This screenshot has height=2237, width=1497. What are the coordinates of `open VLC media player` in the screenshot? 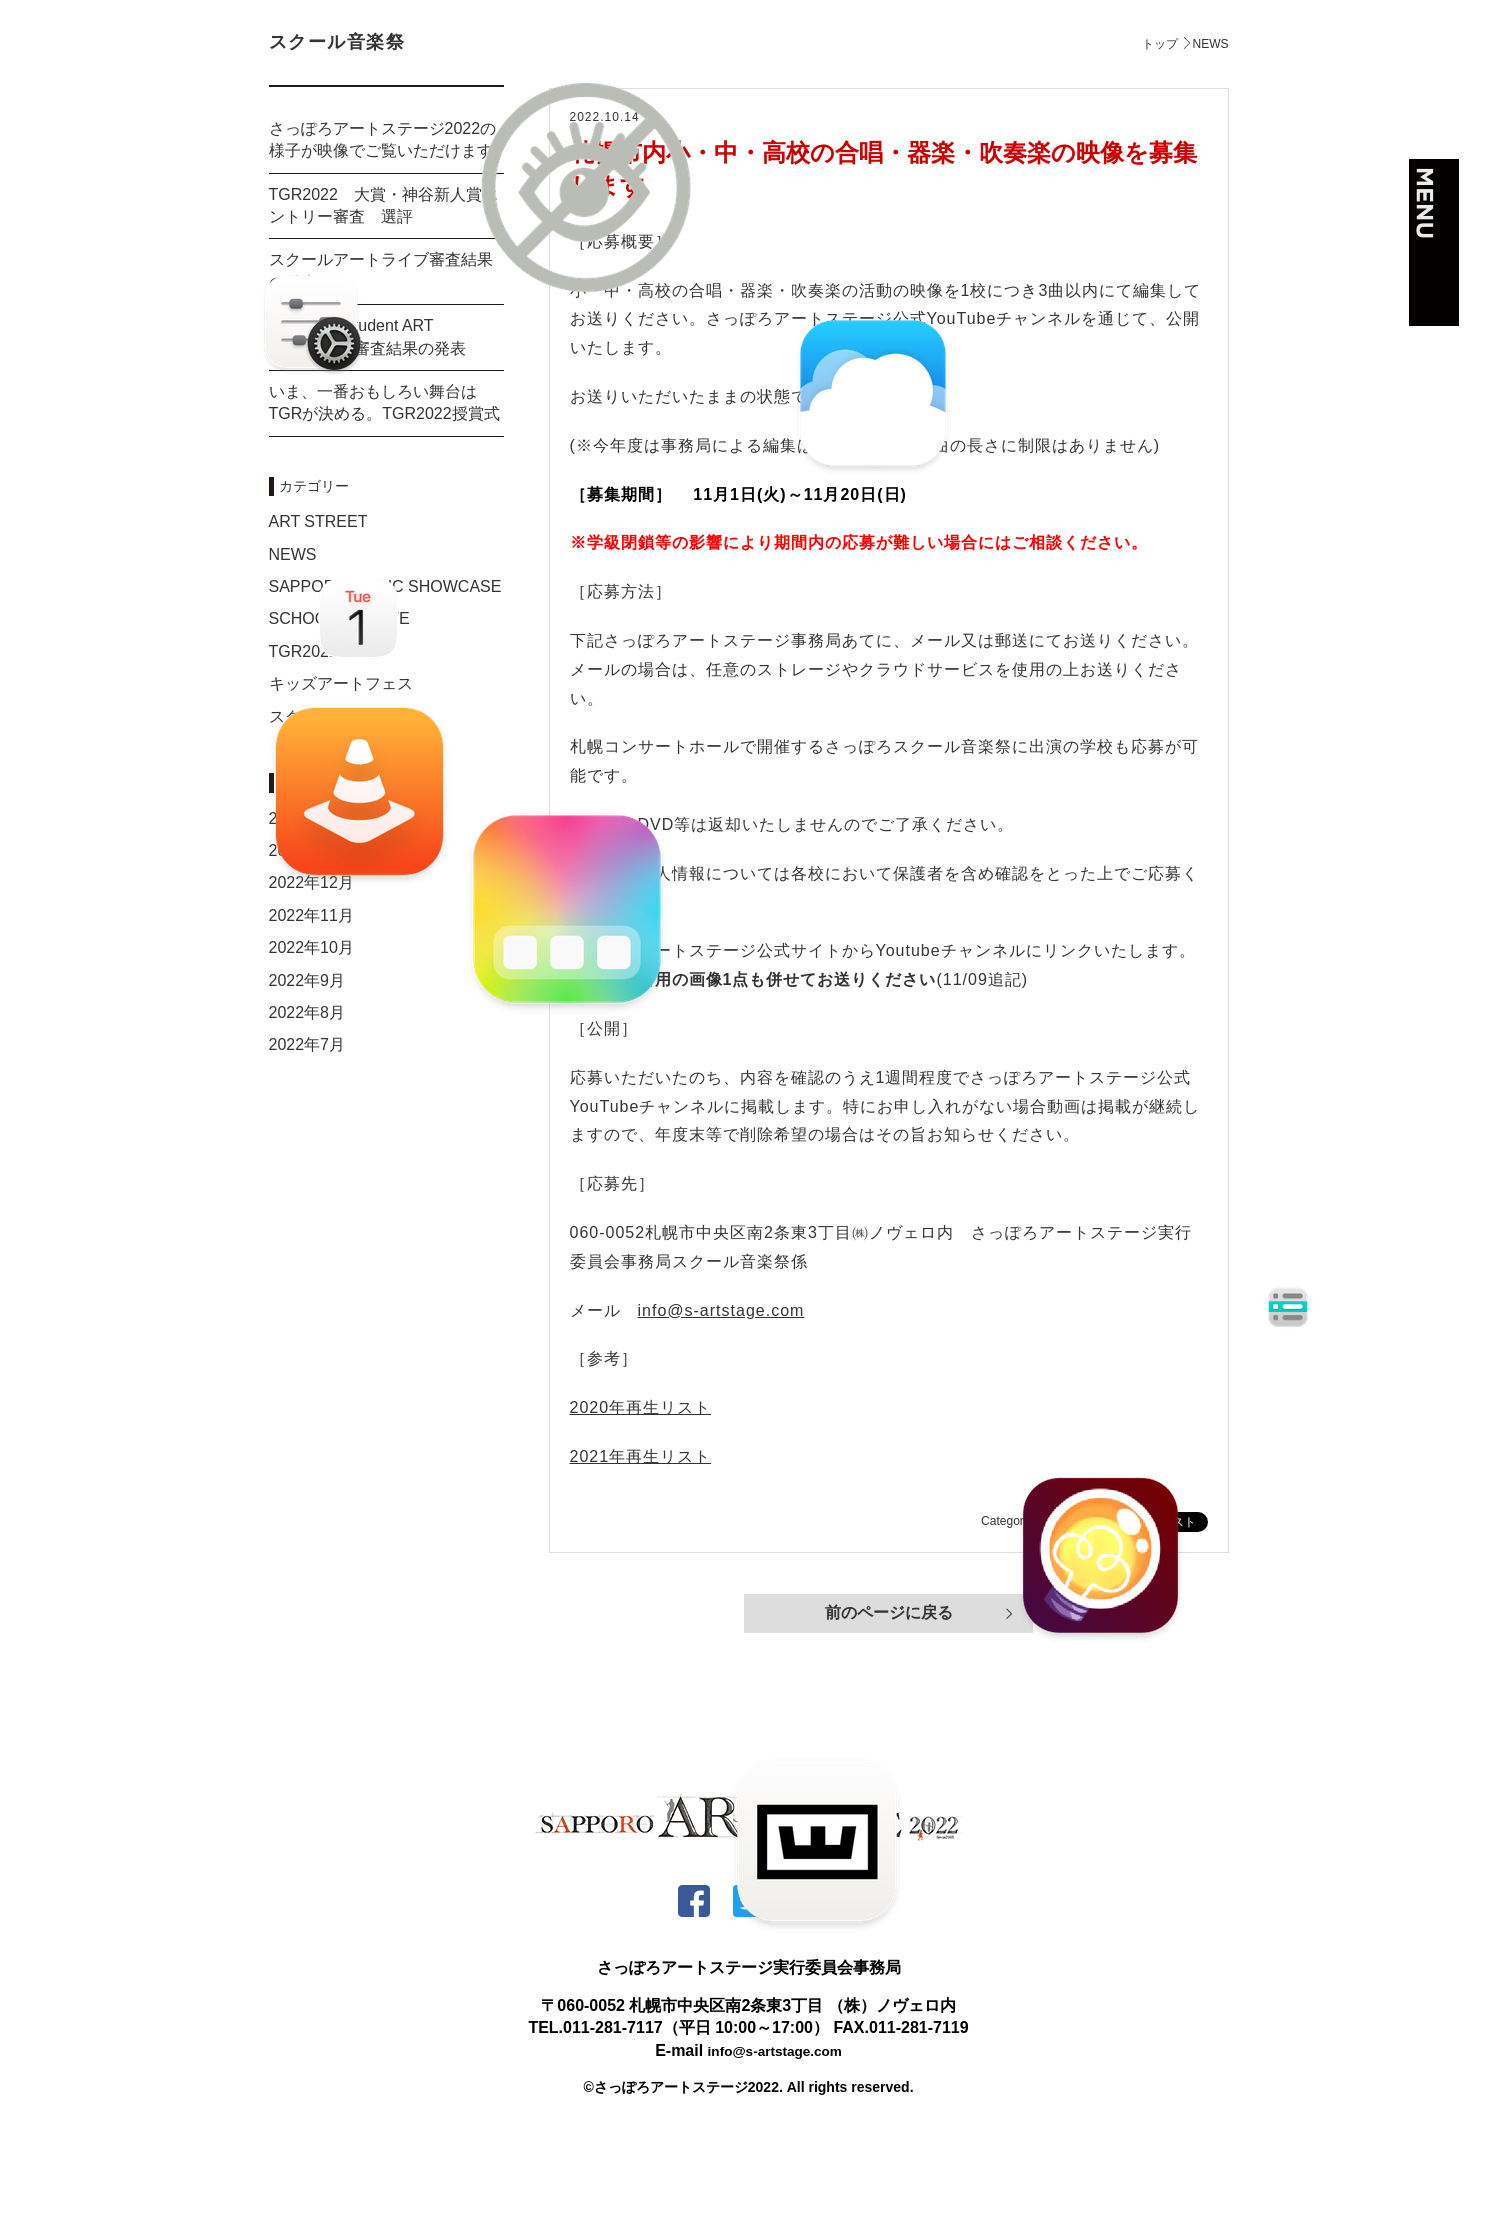 It's located at (359, 791).